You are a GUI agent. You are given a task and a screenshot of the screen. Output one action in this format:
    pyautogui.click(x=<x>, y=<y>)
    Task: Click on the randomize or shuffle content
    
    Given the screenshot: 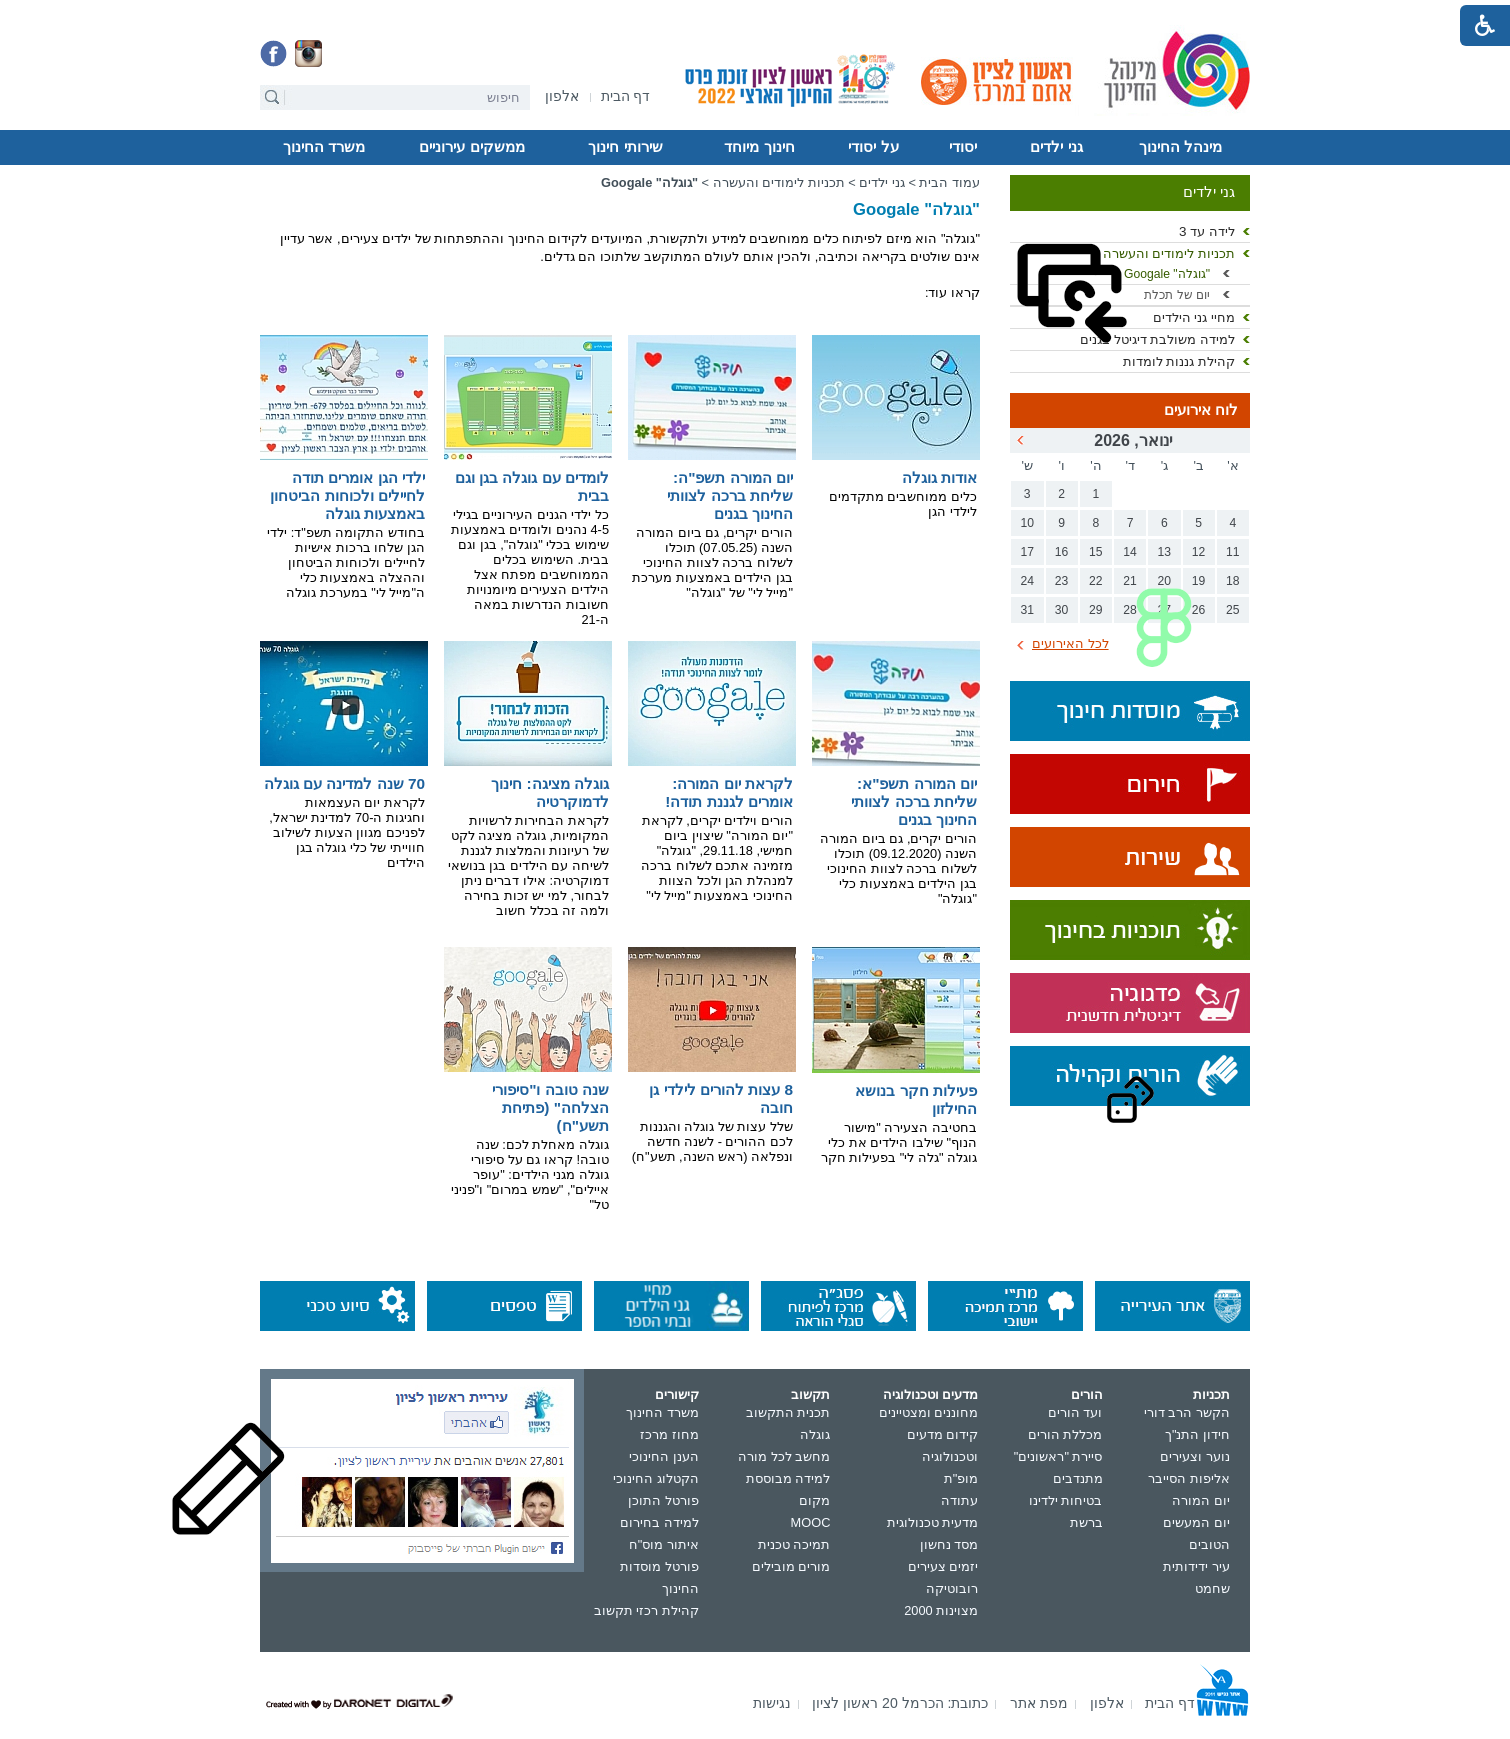 What is the action you would take?
    pyautogui.click(x=1130, y=1099)
    